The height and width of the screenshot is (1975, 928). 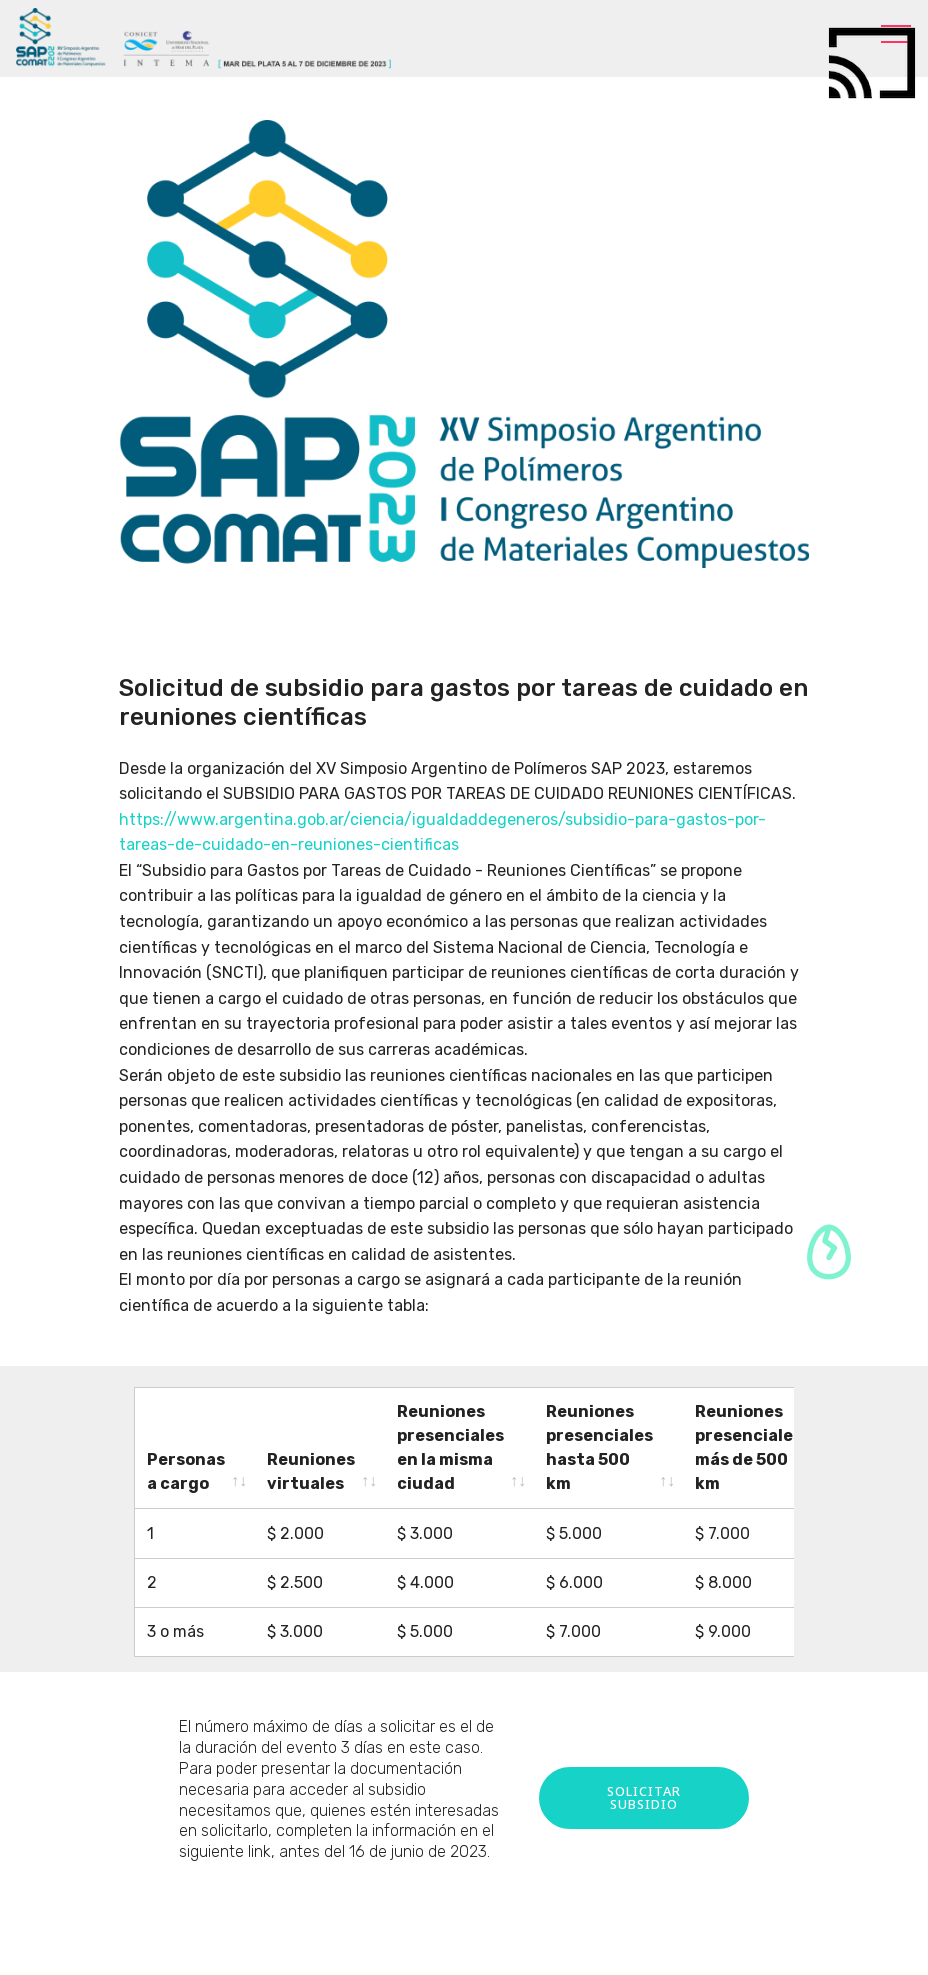 What do you see at coordinates (872, 63) in the screenshot?
I see `cast to a nearby device` at bounding box center [872, 63].